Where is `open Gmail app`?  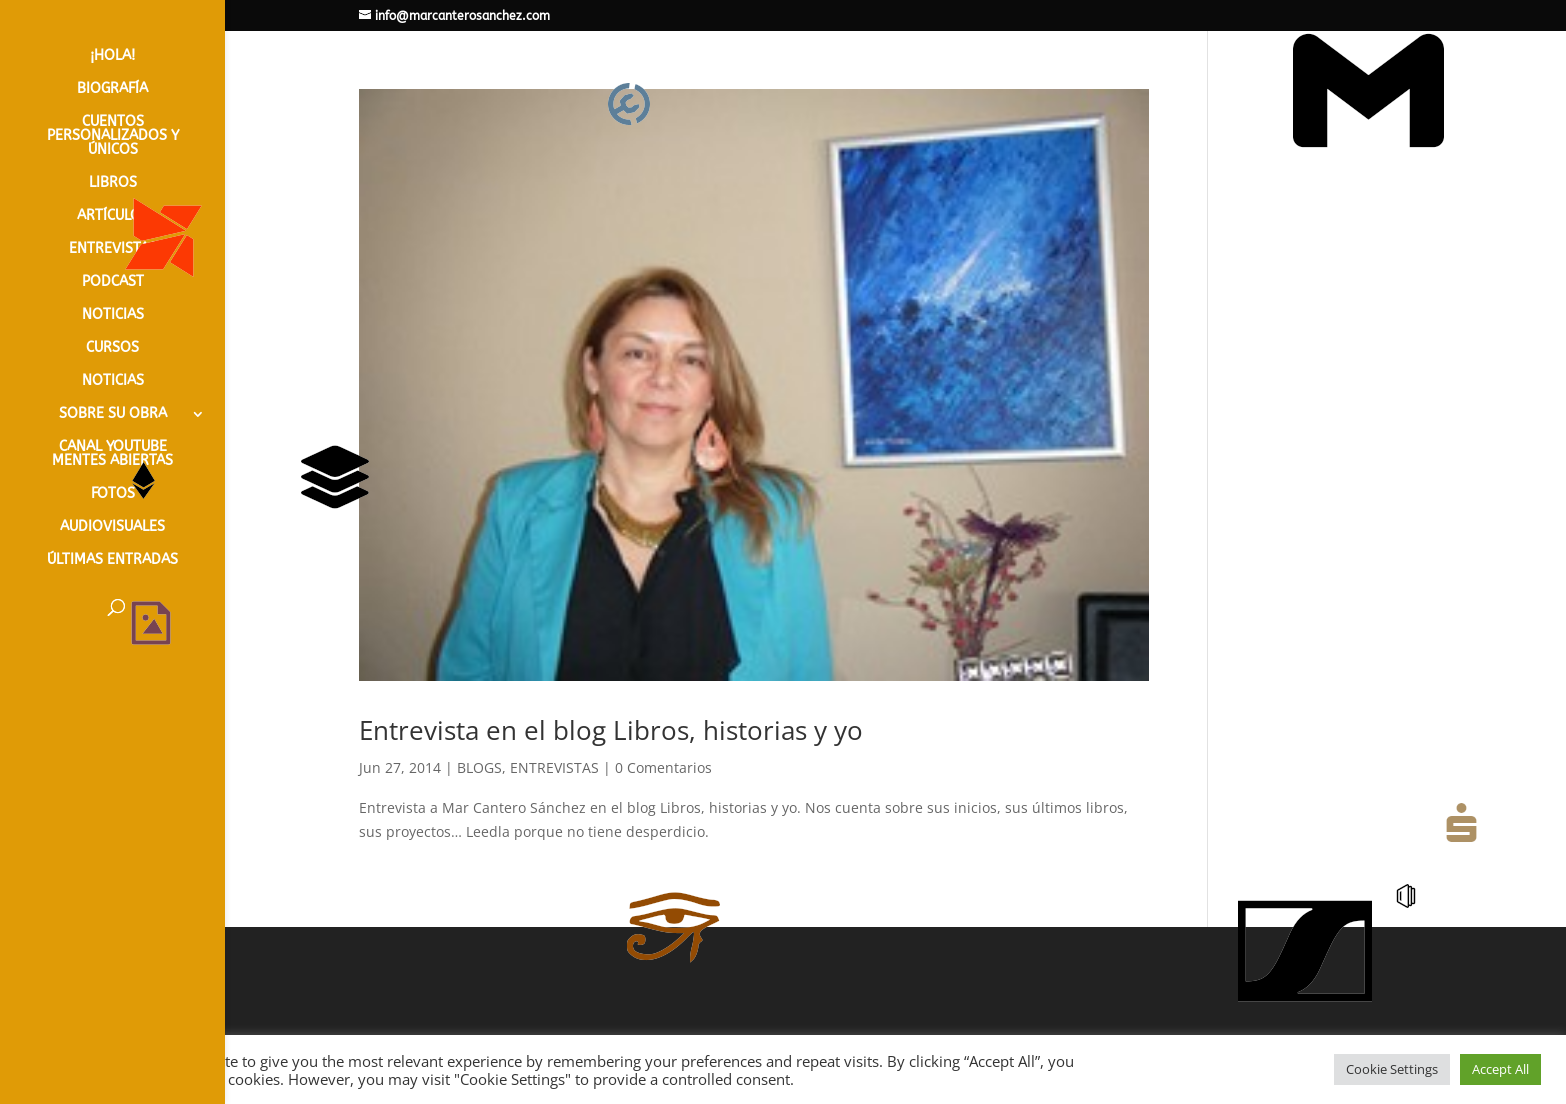 open Gmail app is located at coordinates (1368, 90).